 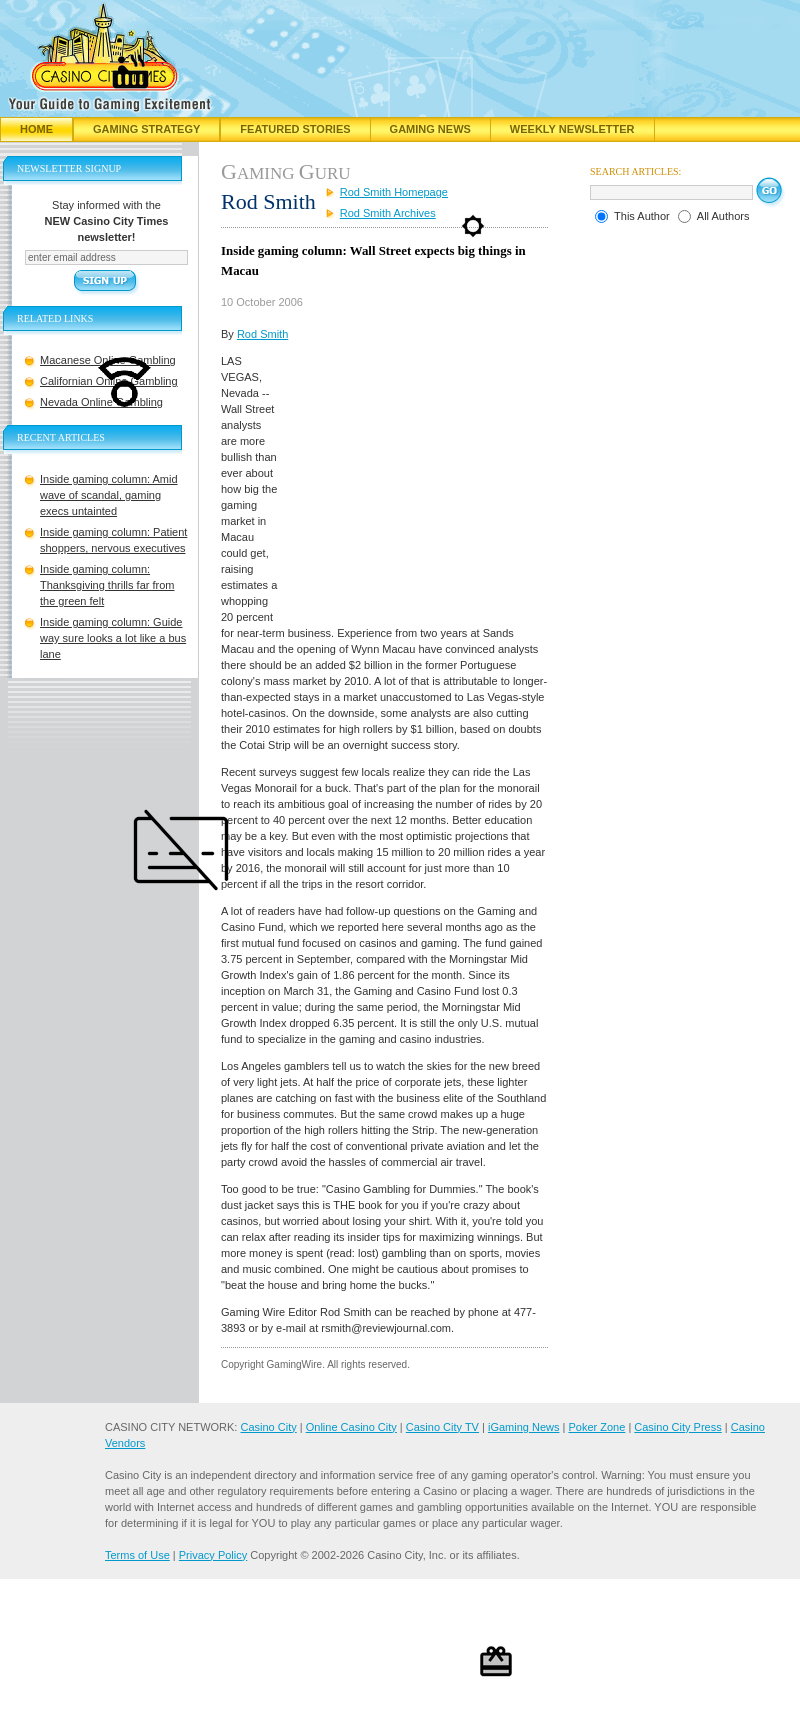 What do you see at coordinates (181, 850) in the screenshot?
I see `disable subtitles or closed captions` at bounding box center [181, 850].